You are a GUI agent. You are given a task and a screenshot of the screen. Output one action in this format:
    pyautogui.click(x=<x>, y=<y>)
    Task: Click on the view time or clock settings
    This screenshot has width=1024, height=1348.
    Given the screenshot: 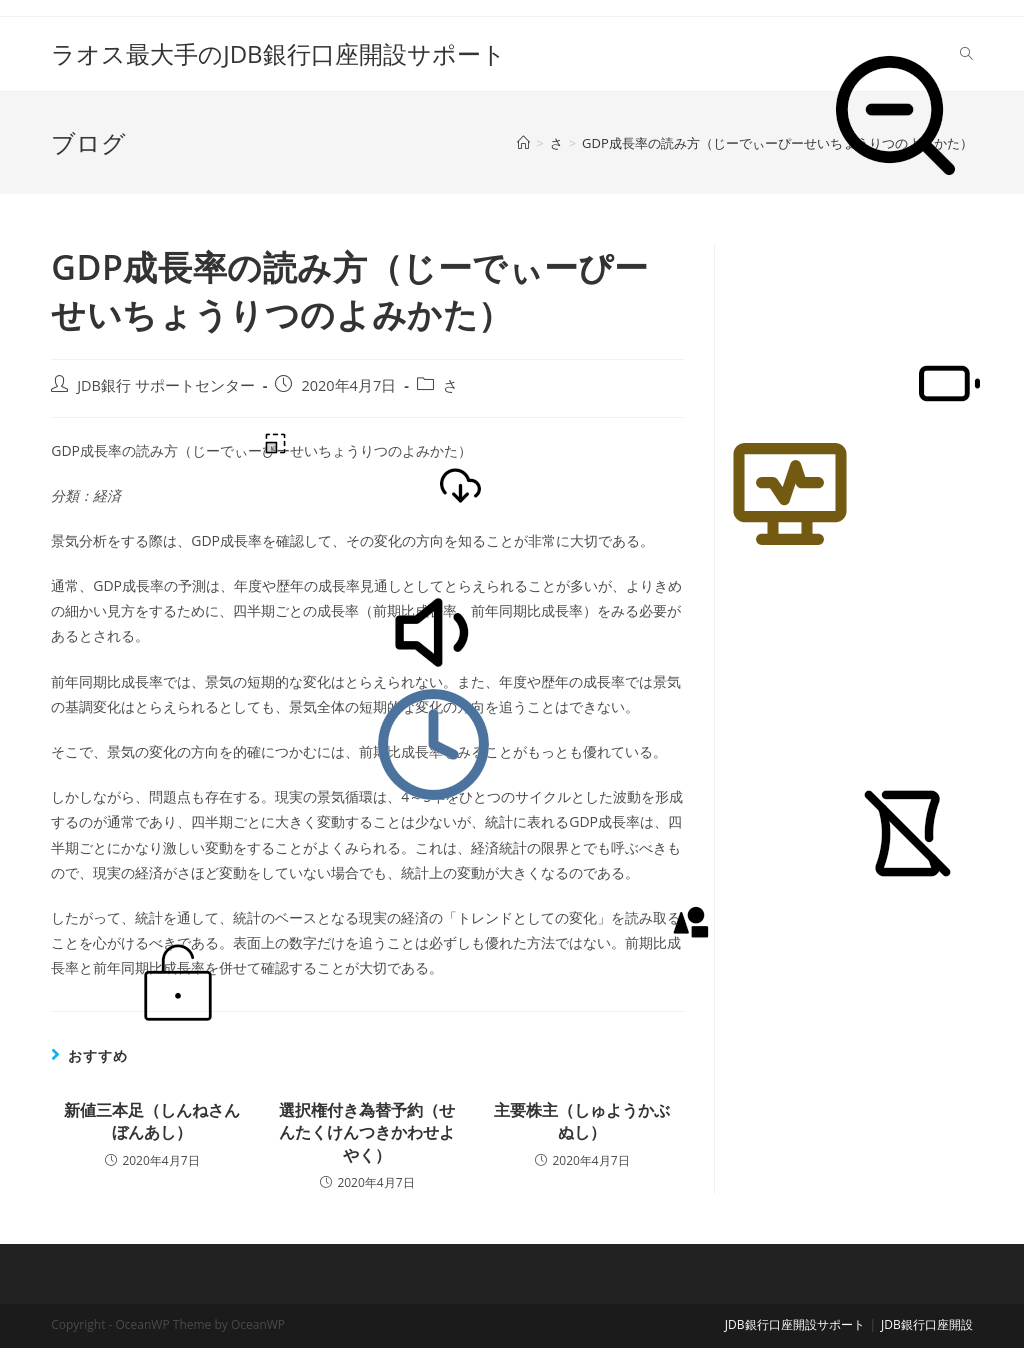 What is the action you would take?
    pyautogui.click(x=433, y=744)
    